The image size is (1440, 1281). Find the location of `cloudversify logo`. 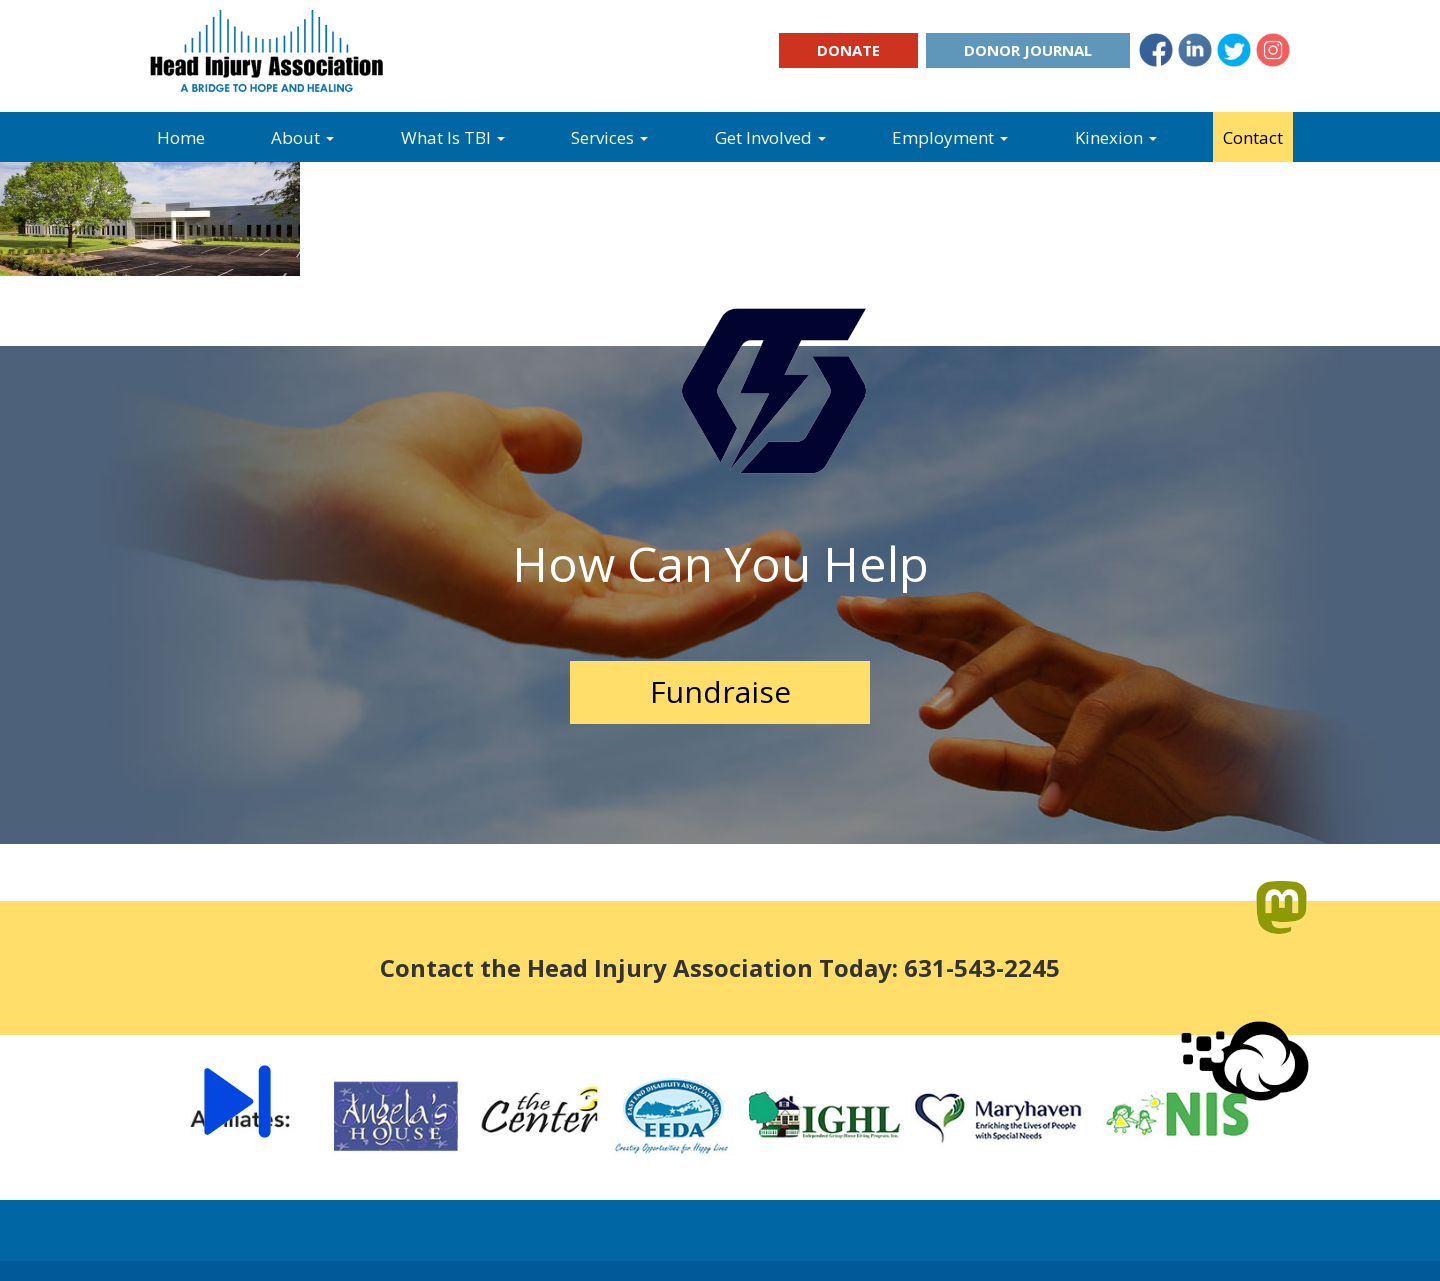

cloudversify logo is located at coordinates (1245, 1061).